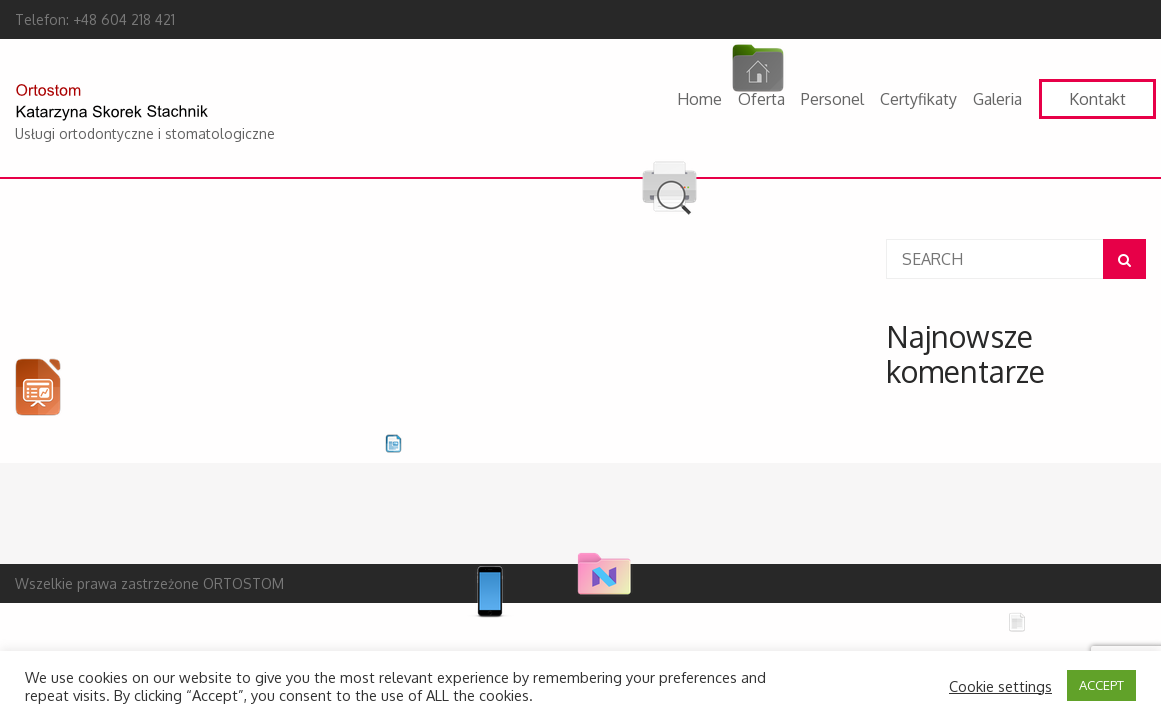 The image size is (1161, 720). What do you see at coordinates (604, 575) in the screenshot?
I see `open android nougat files folder` at bounding box center [604, 575].